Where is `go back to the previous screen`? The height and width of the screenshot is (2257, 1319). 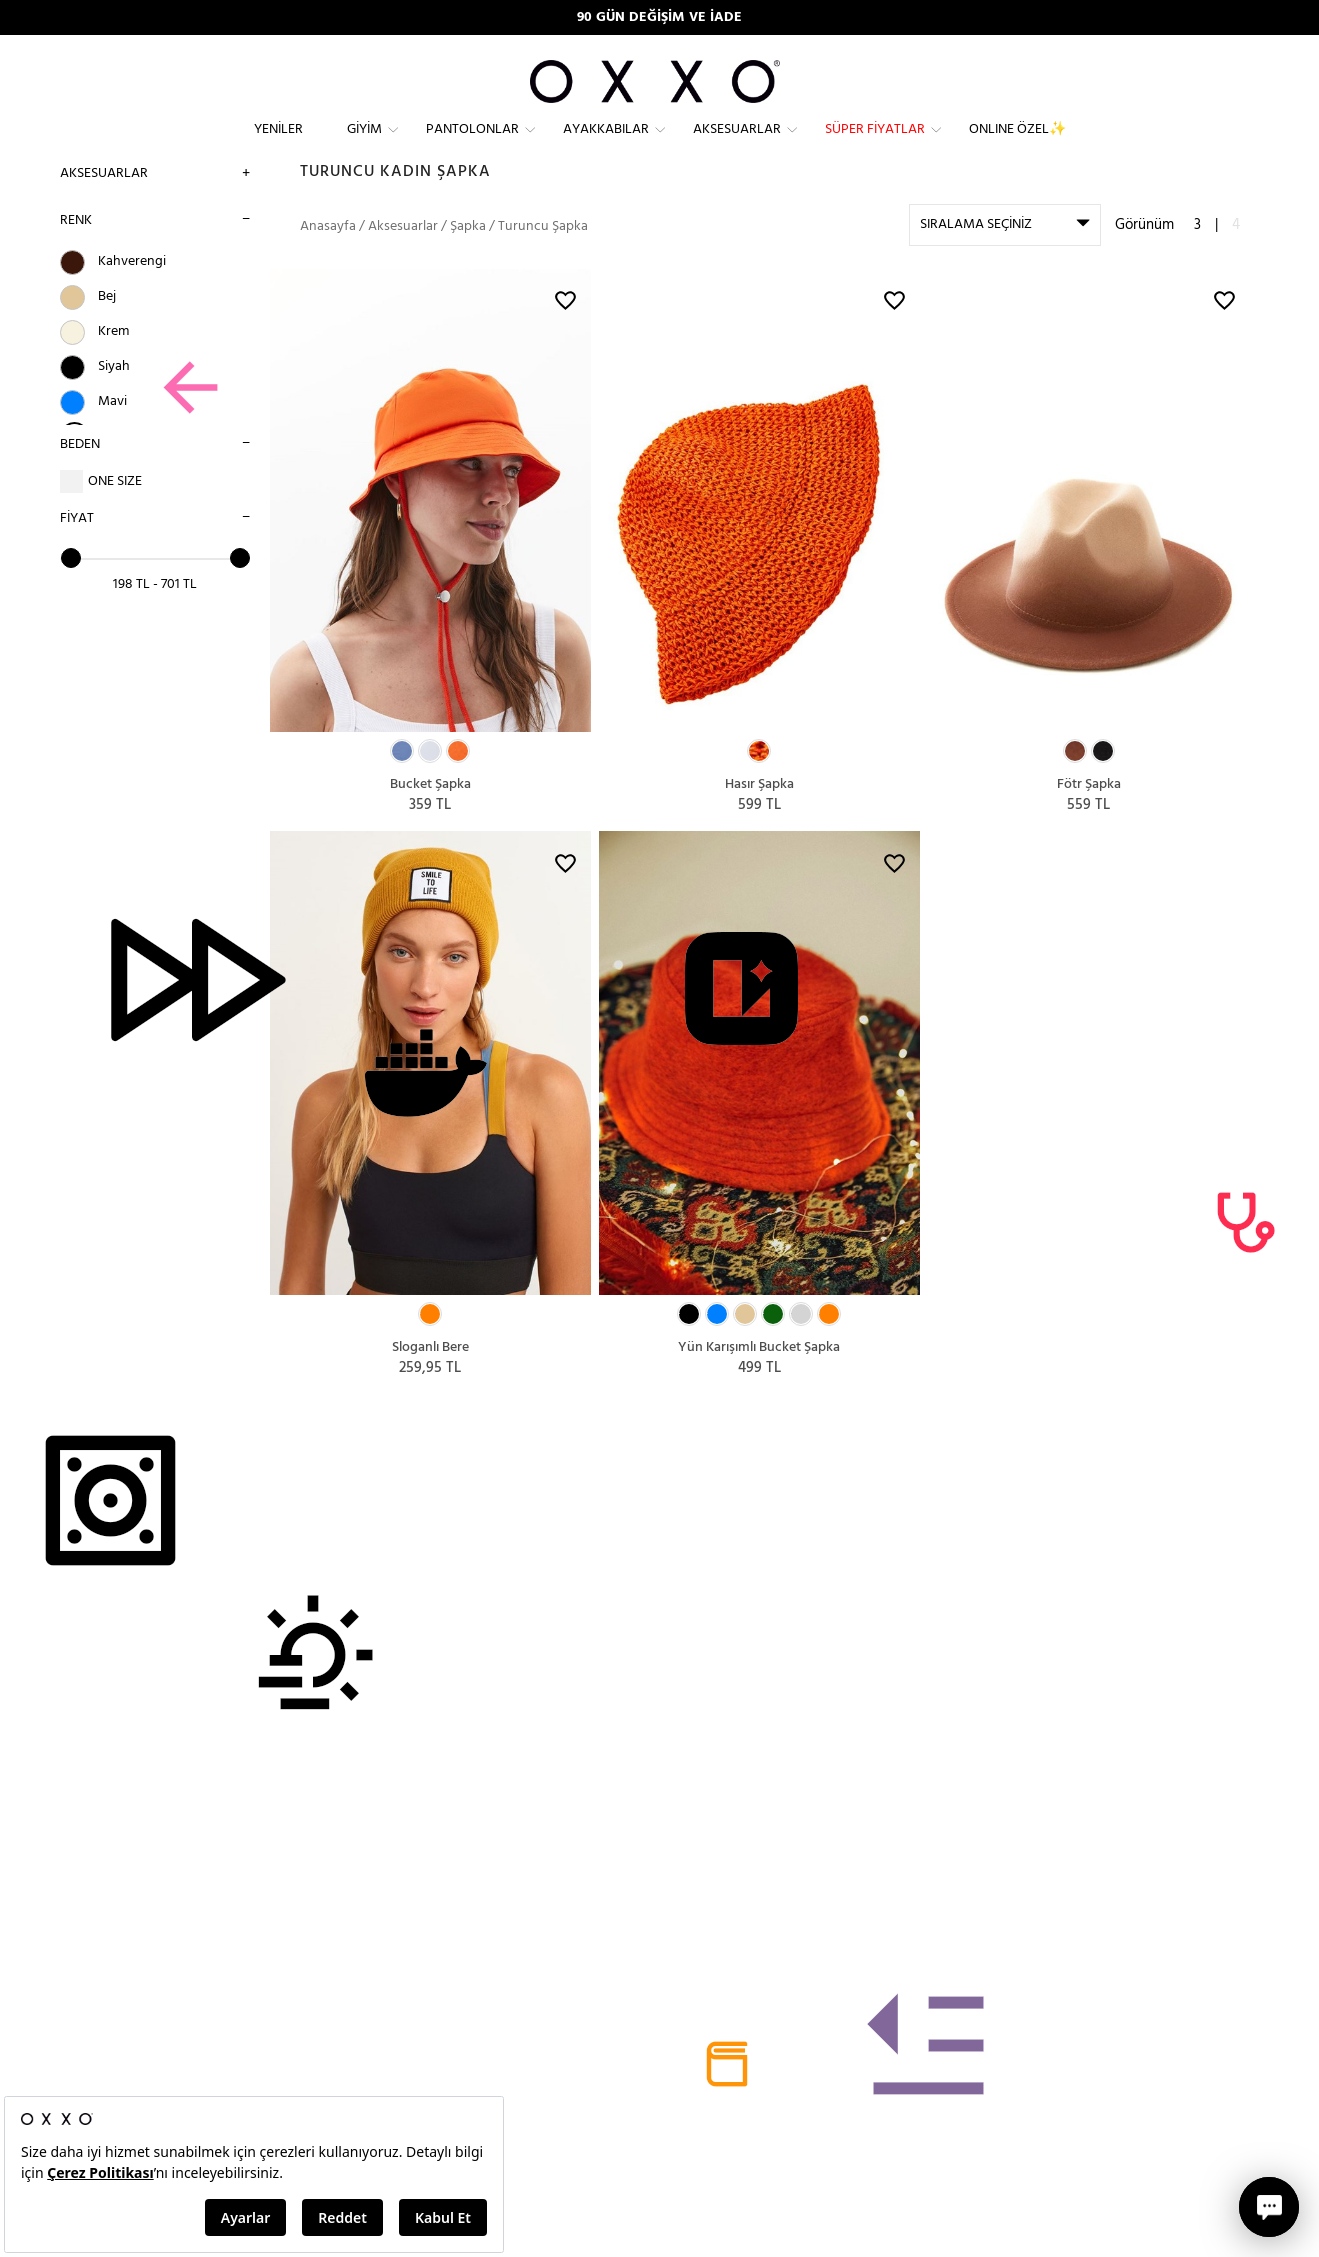 go back to the previous screen is located at coordinates (190, 387).